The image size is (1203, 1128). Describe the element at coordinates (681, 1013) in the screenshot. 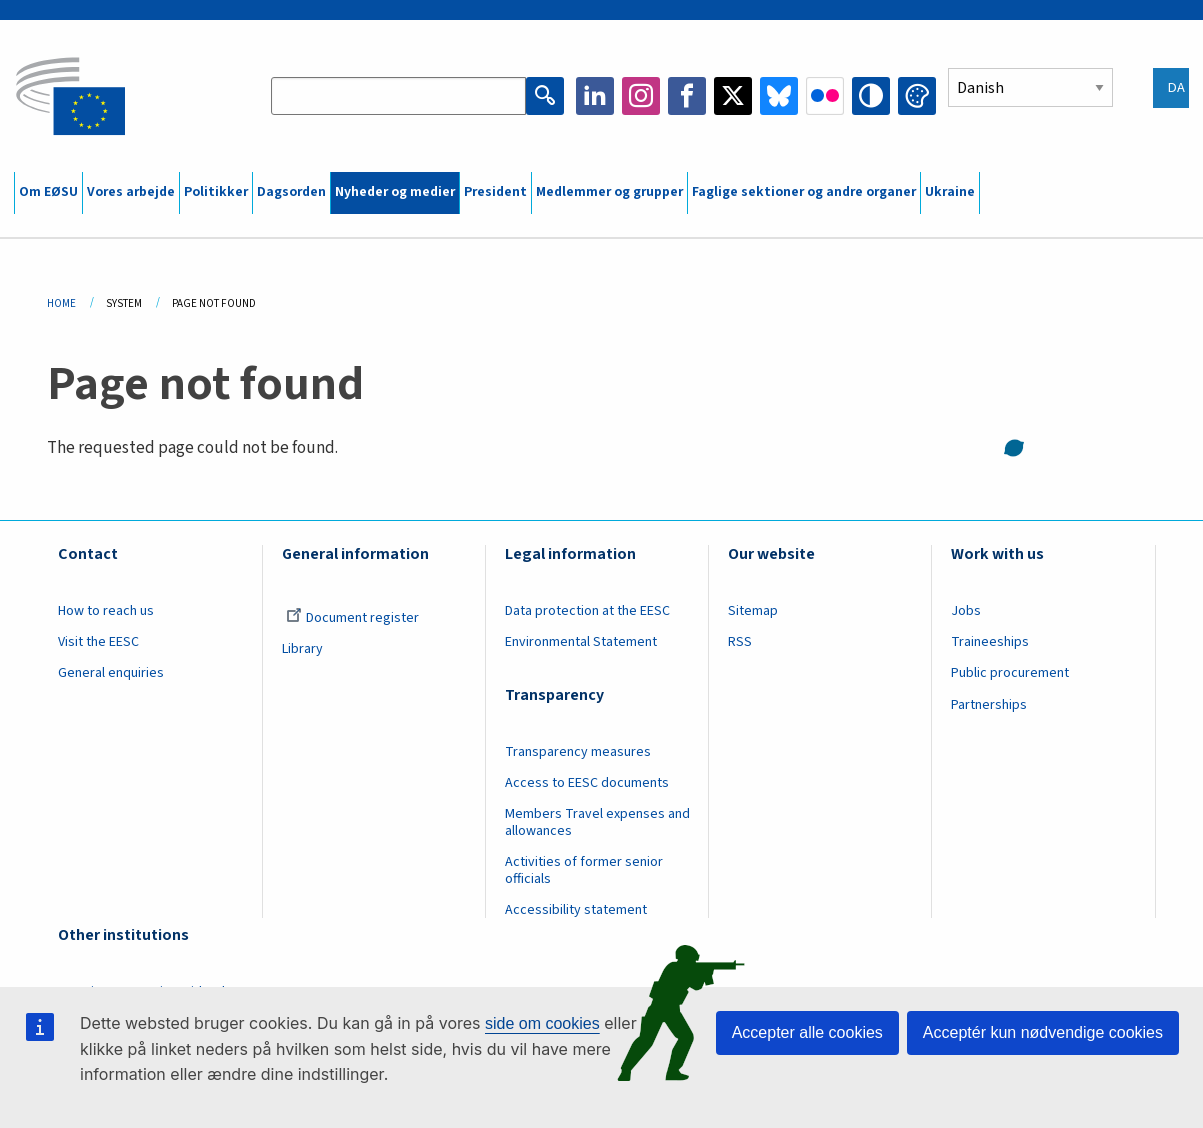

I see `launch counter-strike game` at that location.